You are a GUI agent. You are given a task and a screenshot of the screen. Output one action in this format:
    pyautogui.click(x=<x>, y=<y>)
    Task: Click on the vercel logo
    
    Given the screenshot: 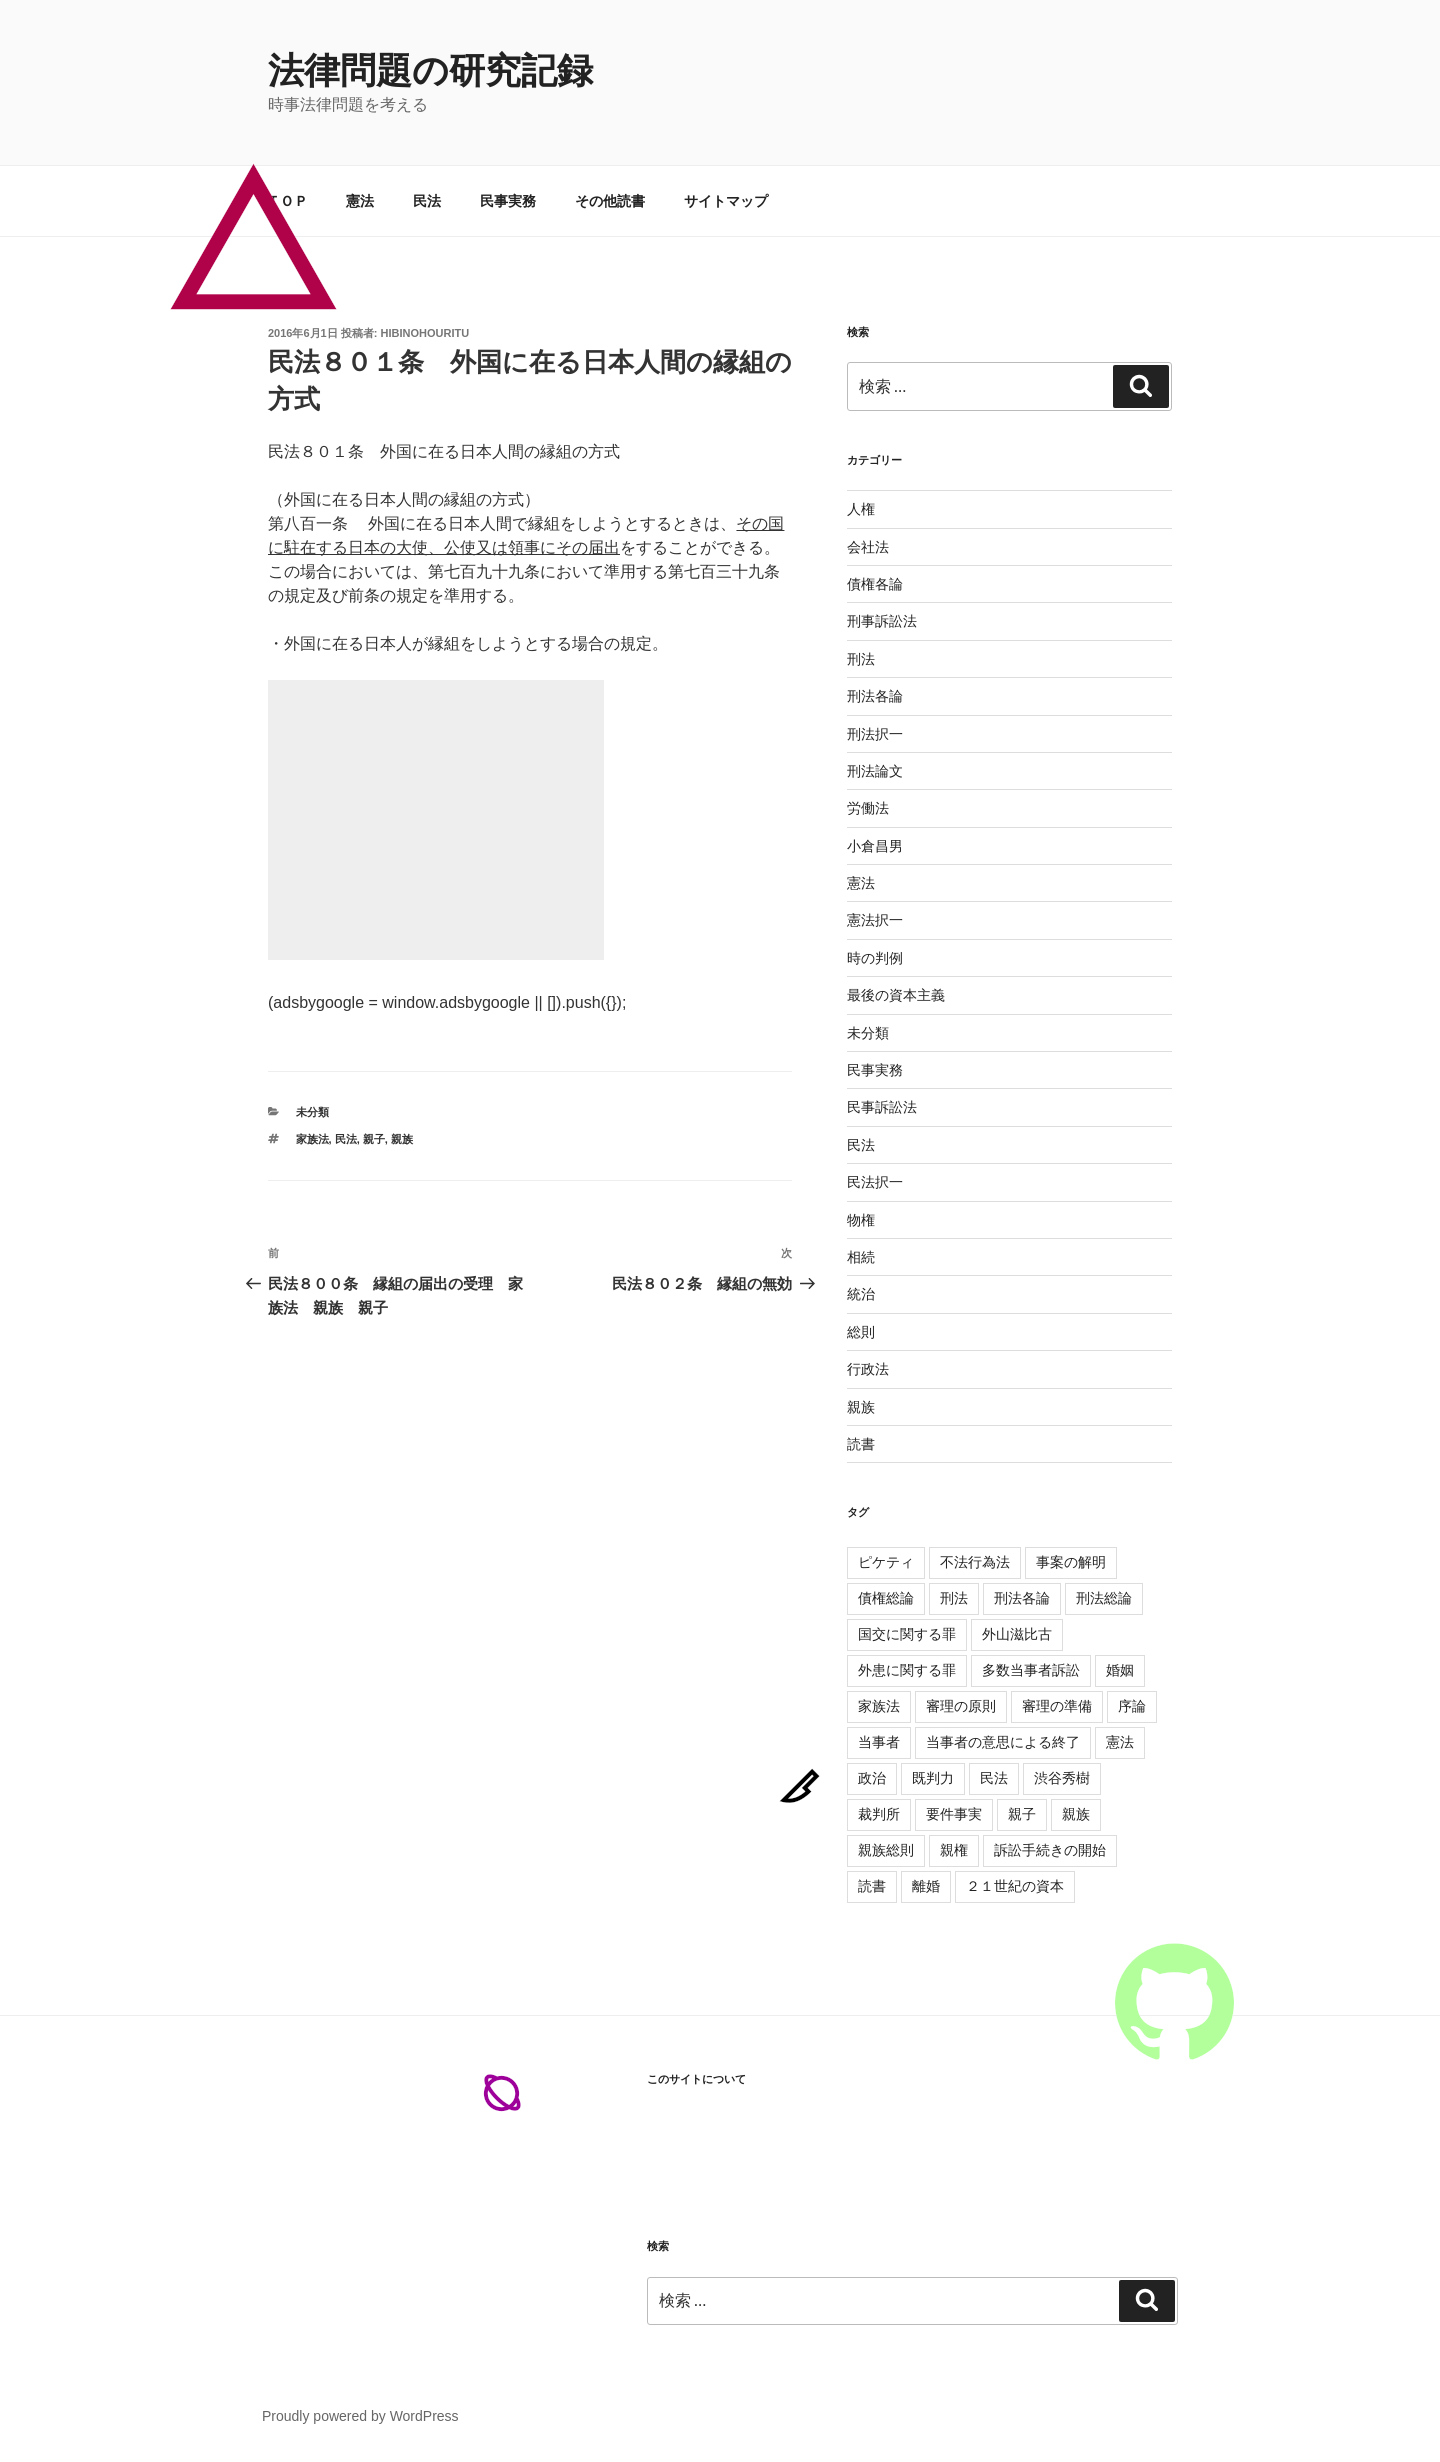 What is the action you would take?
    pyautogui.click(x=253, y=236)
    